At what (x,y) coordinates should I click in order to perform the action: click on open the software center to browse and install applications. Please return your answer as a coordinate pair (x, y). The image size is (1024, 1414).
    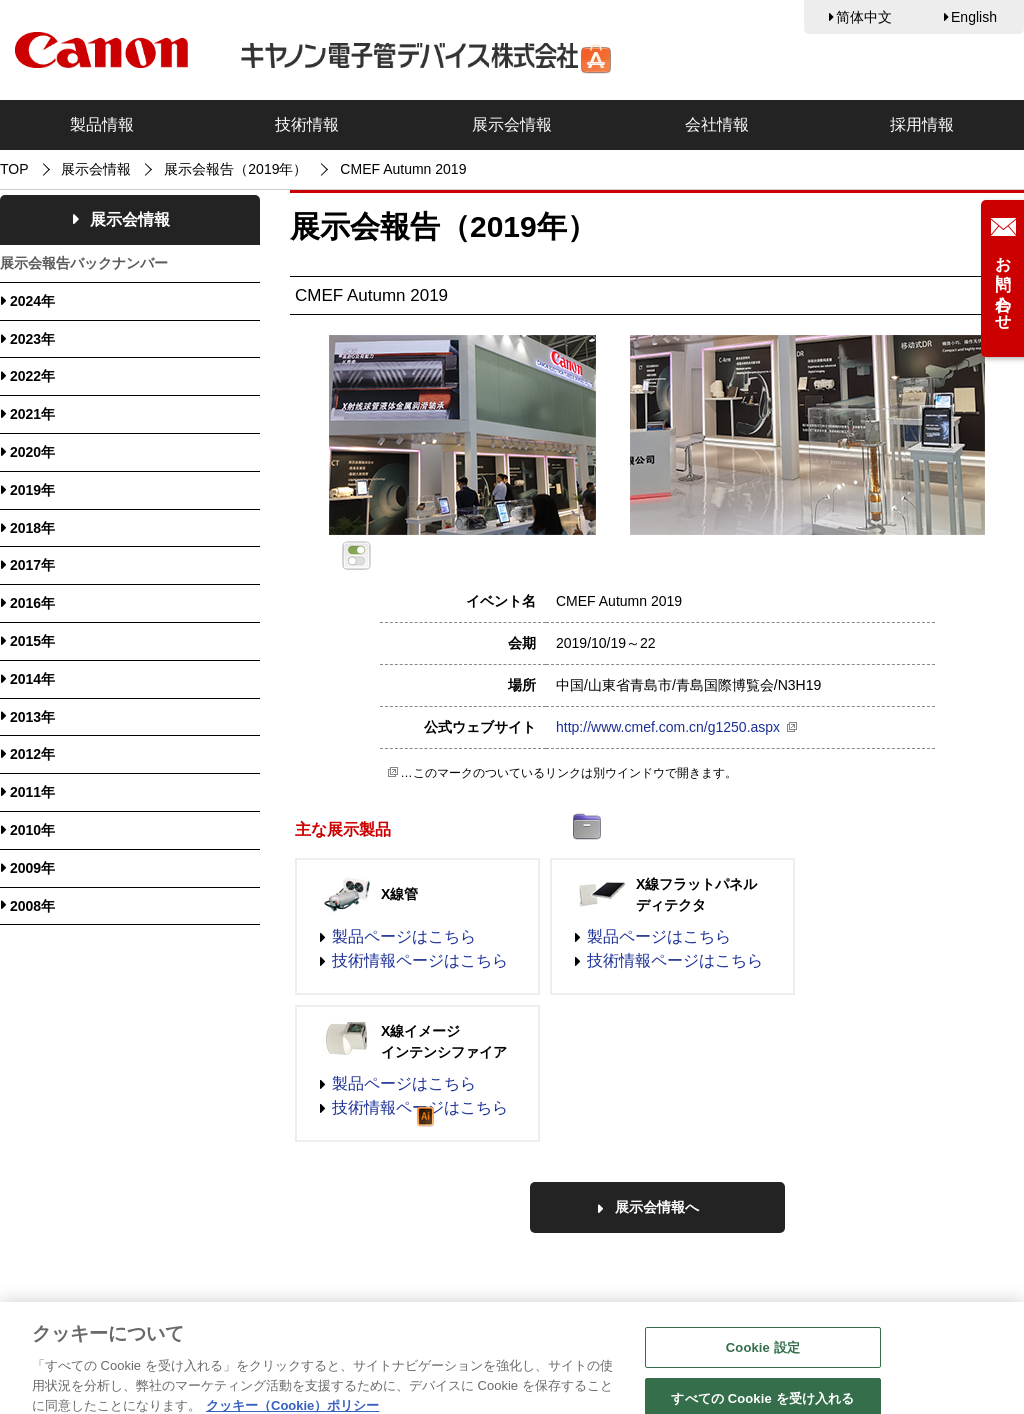
    Looking at the image, I should click on (596, 60).